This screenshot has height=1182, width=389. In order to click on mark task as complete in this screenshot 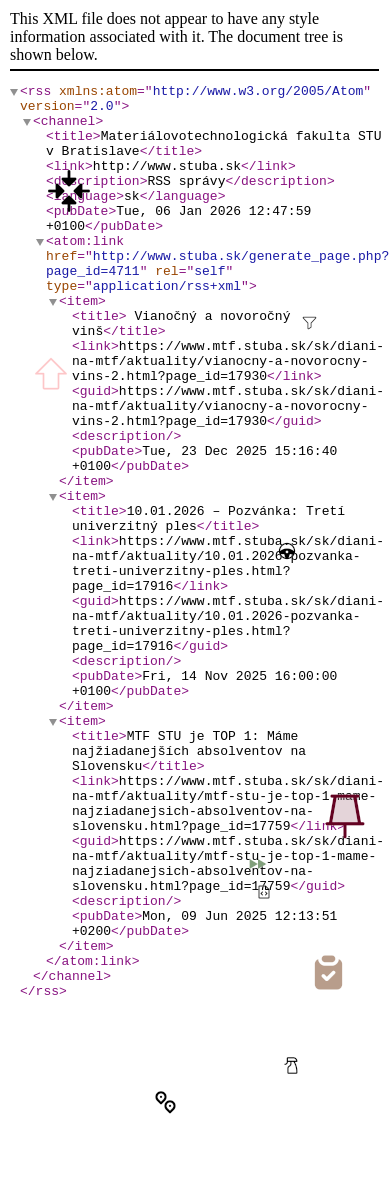, I will do `click(328, 972)`.